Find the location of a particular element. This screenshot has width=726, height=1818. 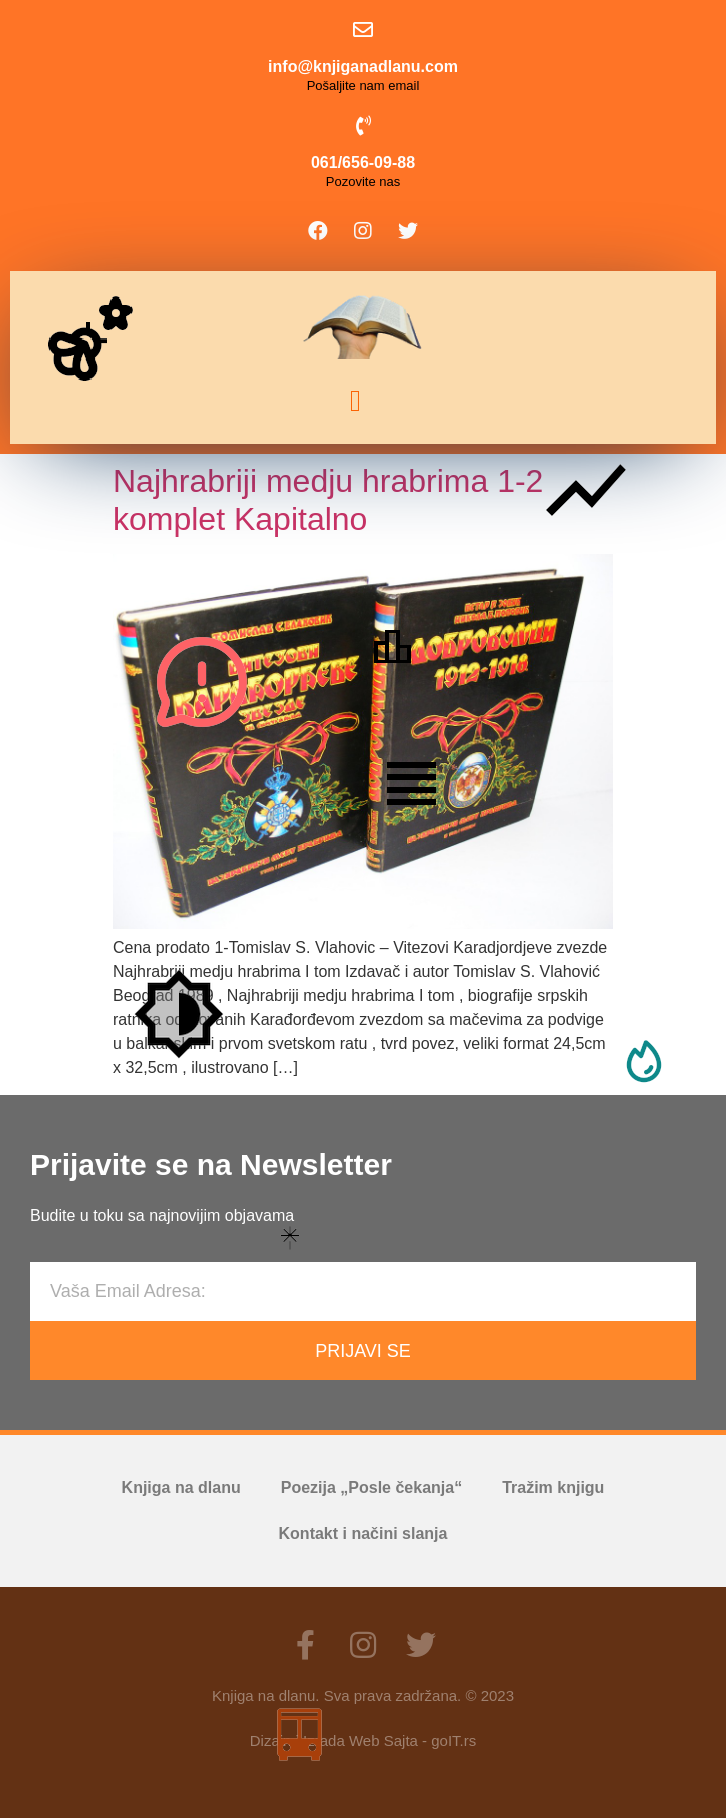

indicates trending or popular content is located at coordinates (644, 1062).